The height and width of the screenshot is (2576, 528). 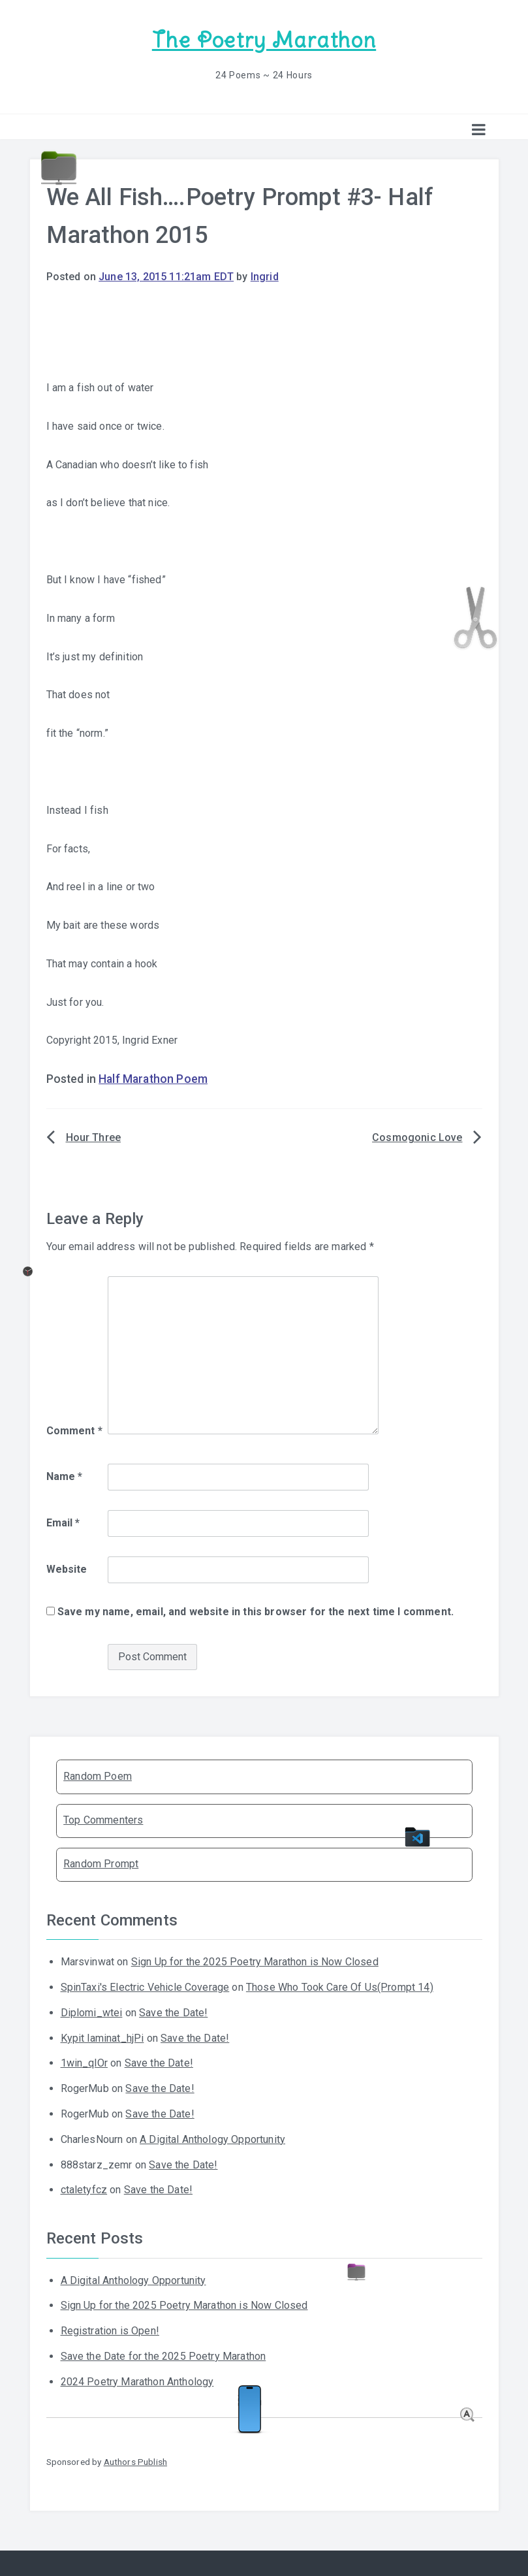 What do you see at coordinates (249, 2409) in the screenshot?
I see `indicates a connected iPhone device` at bounding box center [249, 2409].